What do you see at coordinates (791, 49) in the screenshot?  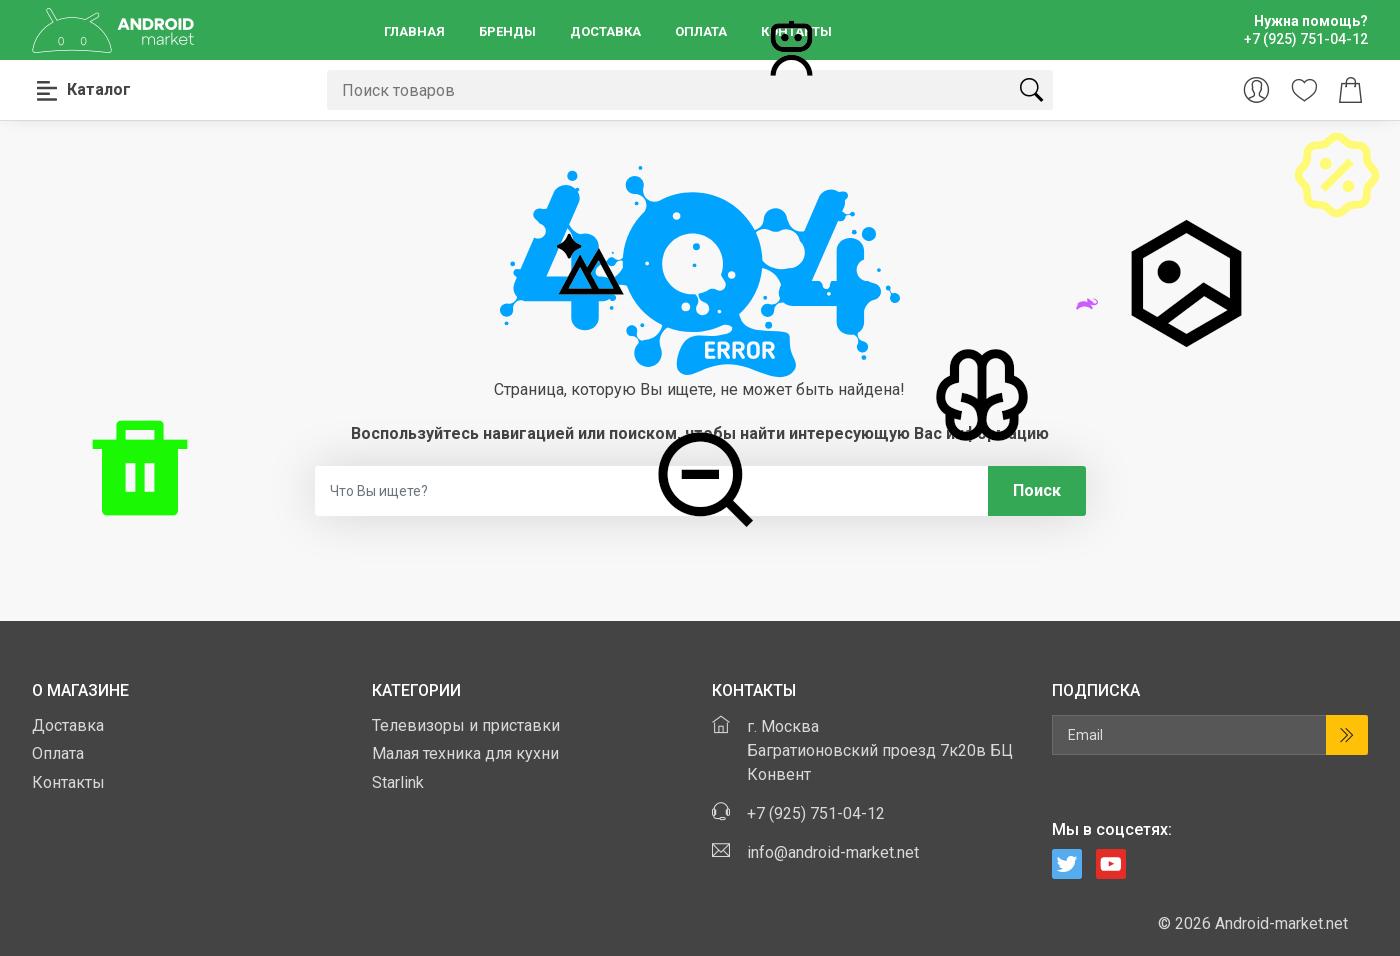 I see `access AI assistant or chatbot feature` at bounding box center [791, 49].